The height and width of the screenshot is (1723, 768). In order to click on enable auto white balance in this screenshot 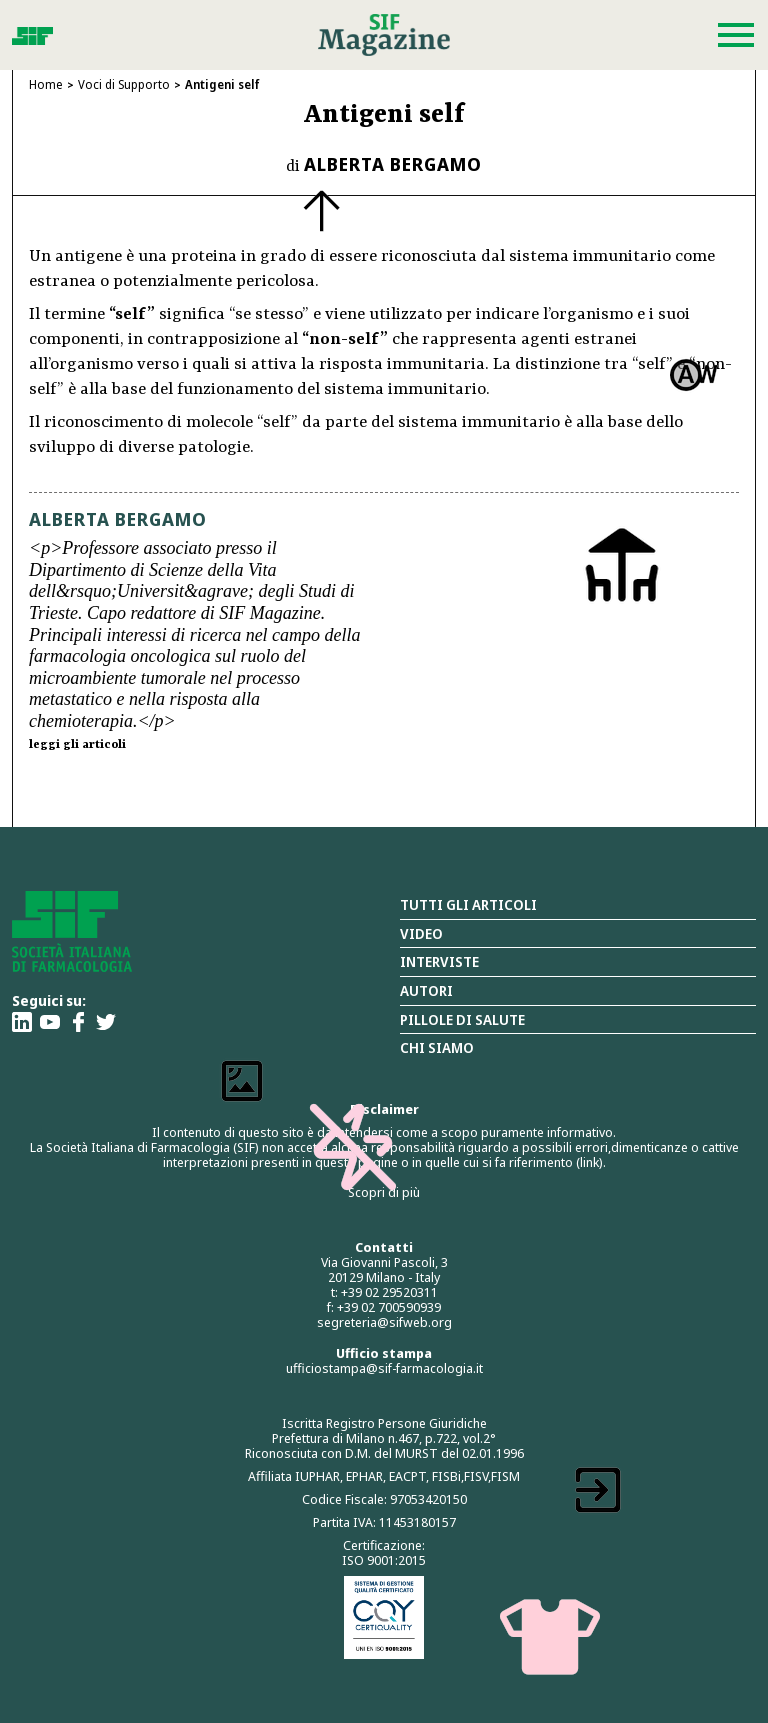, I will do `click(694, 375)`.